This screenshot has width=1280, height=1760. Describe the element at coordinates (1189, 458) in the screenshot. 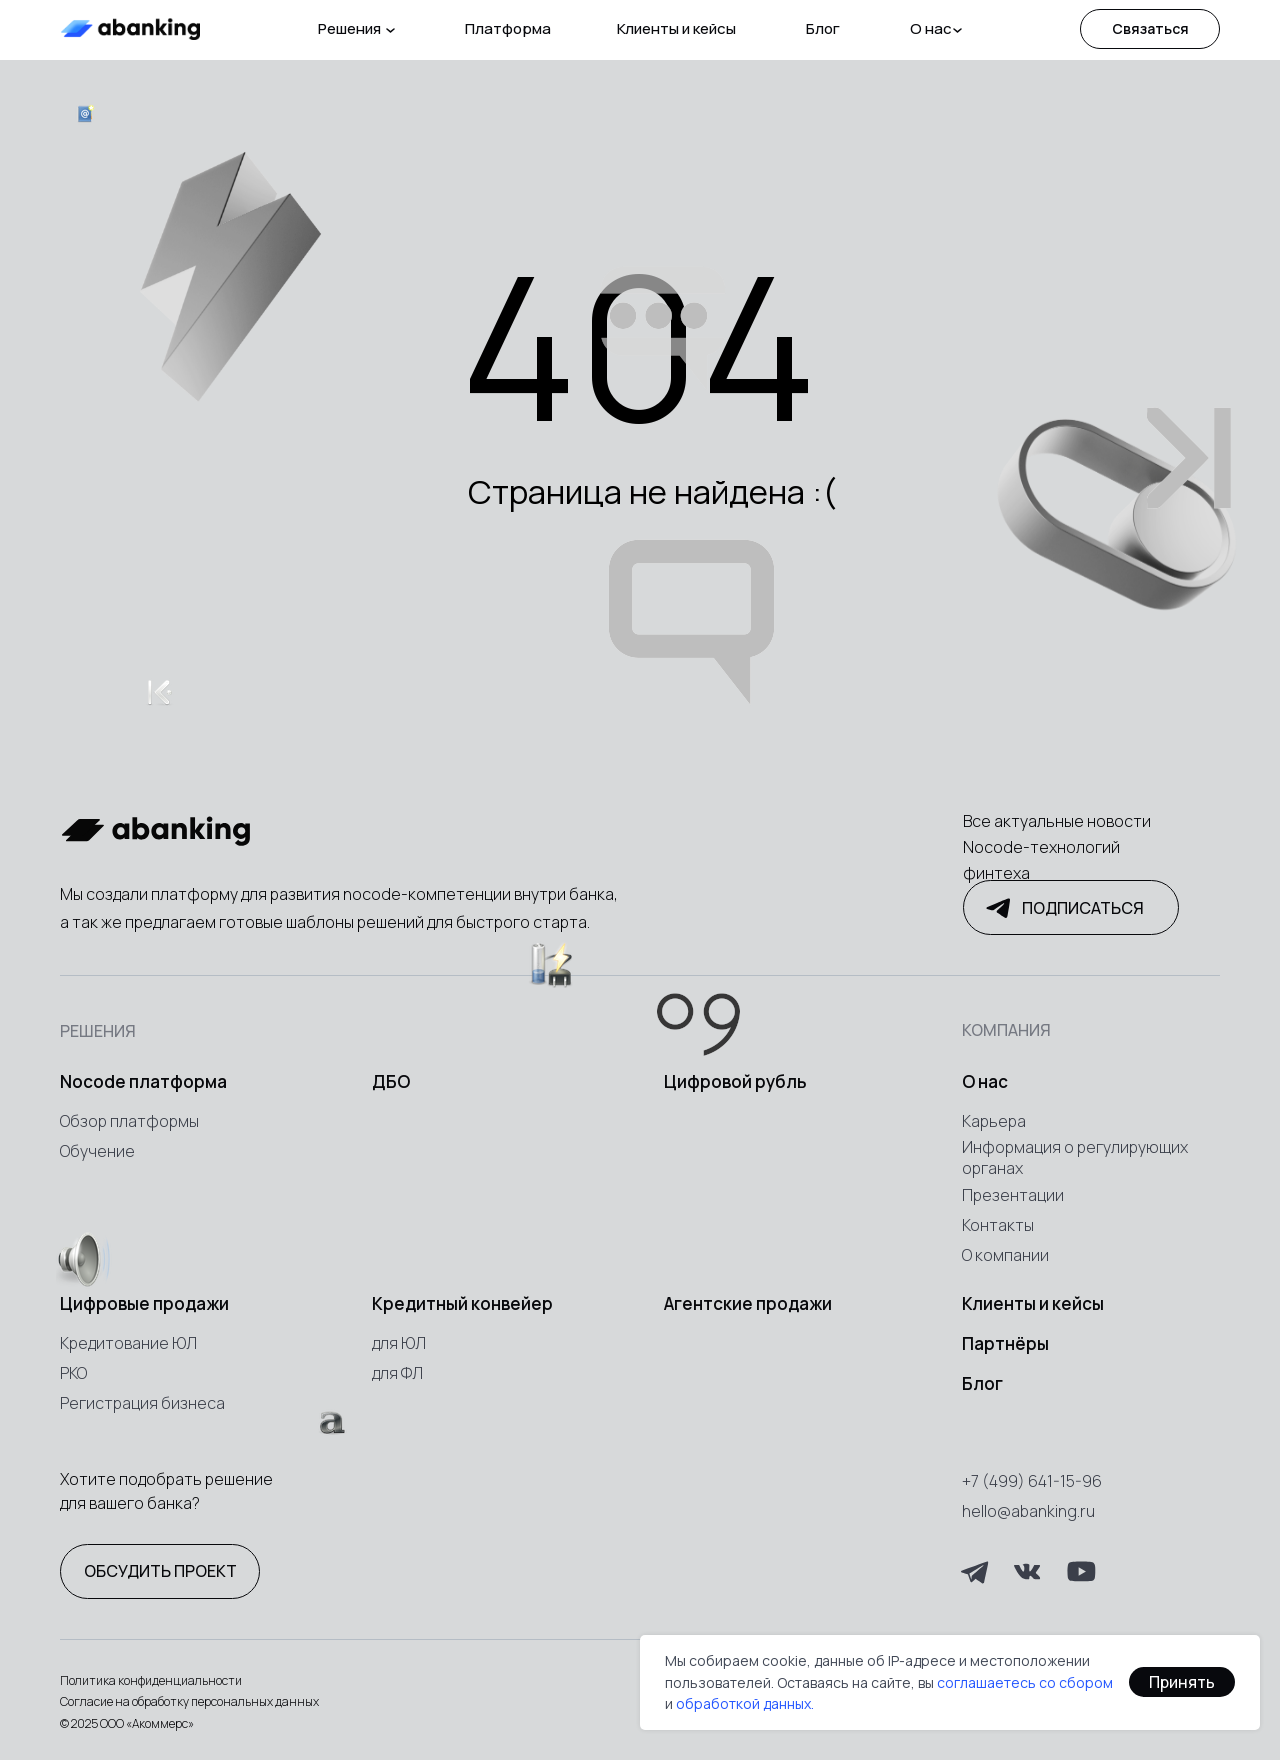

I see `skip to the end of a list or playlist` at that location.